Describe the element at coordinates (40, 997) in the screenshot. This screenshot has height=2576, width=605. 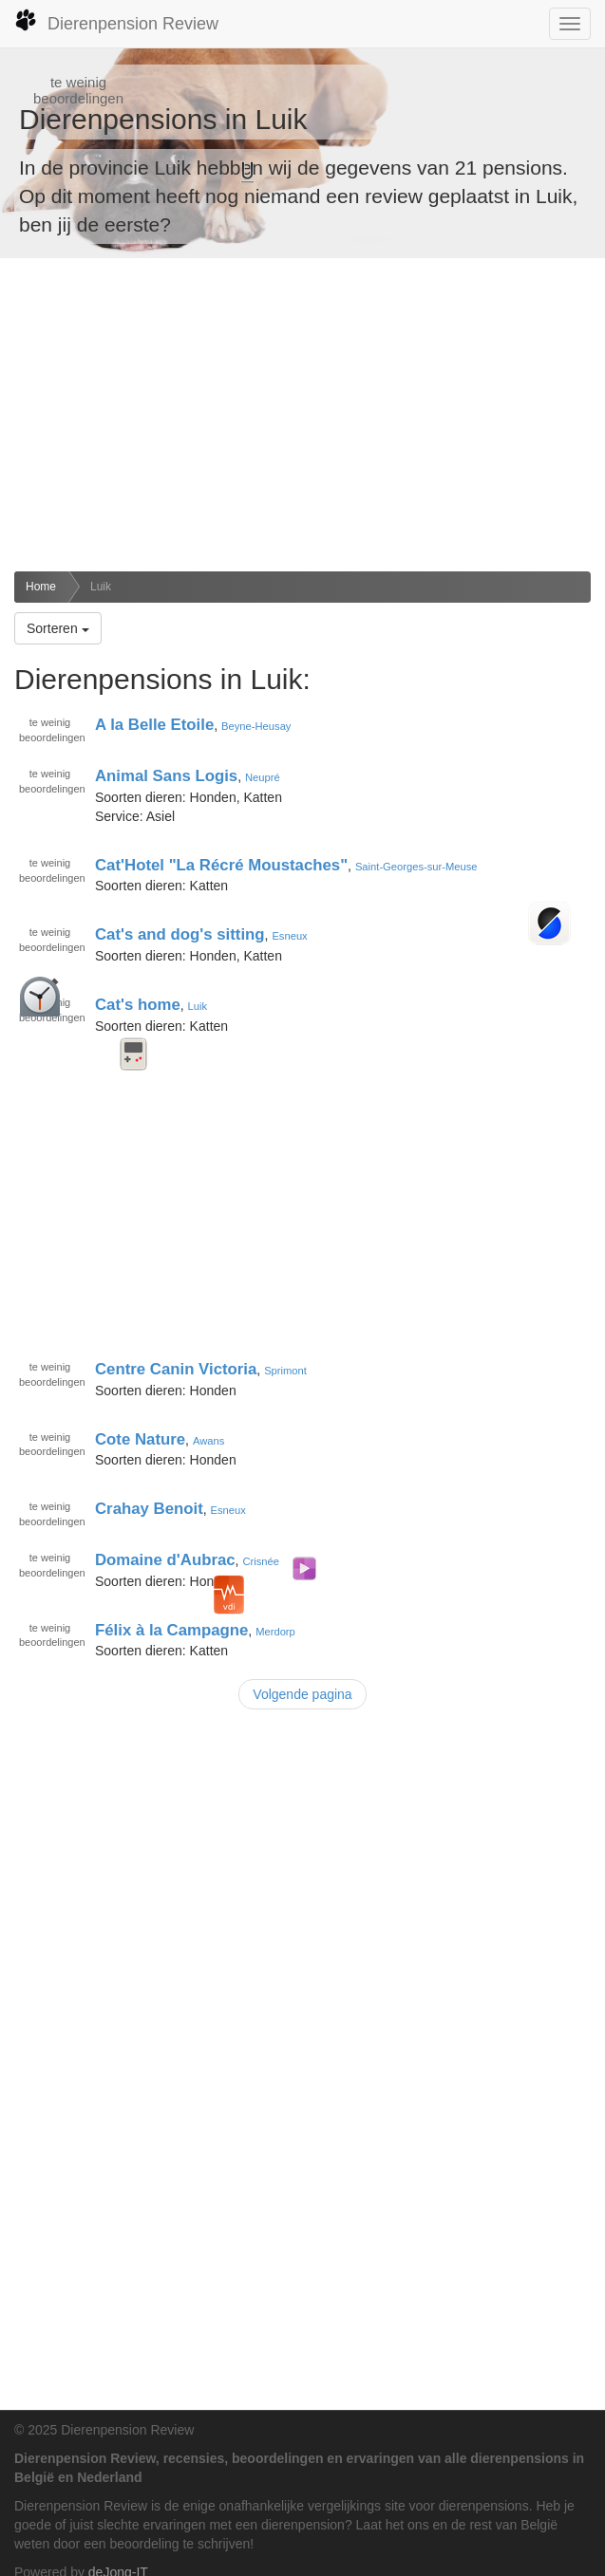
I see `open the alarm clock app` at that location.